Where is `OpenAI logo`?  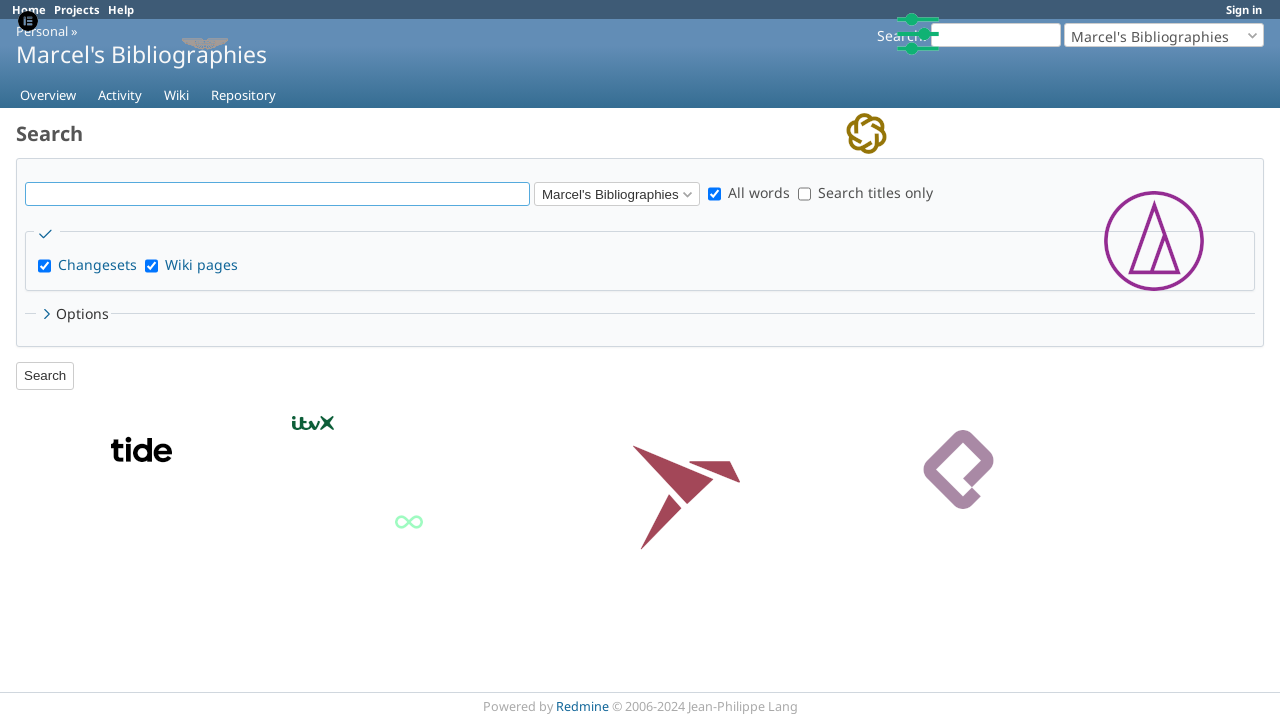 OpenAI logo is located at coordinates (866, 133).